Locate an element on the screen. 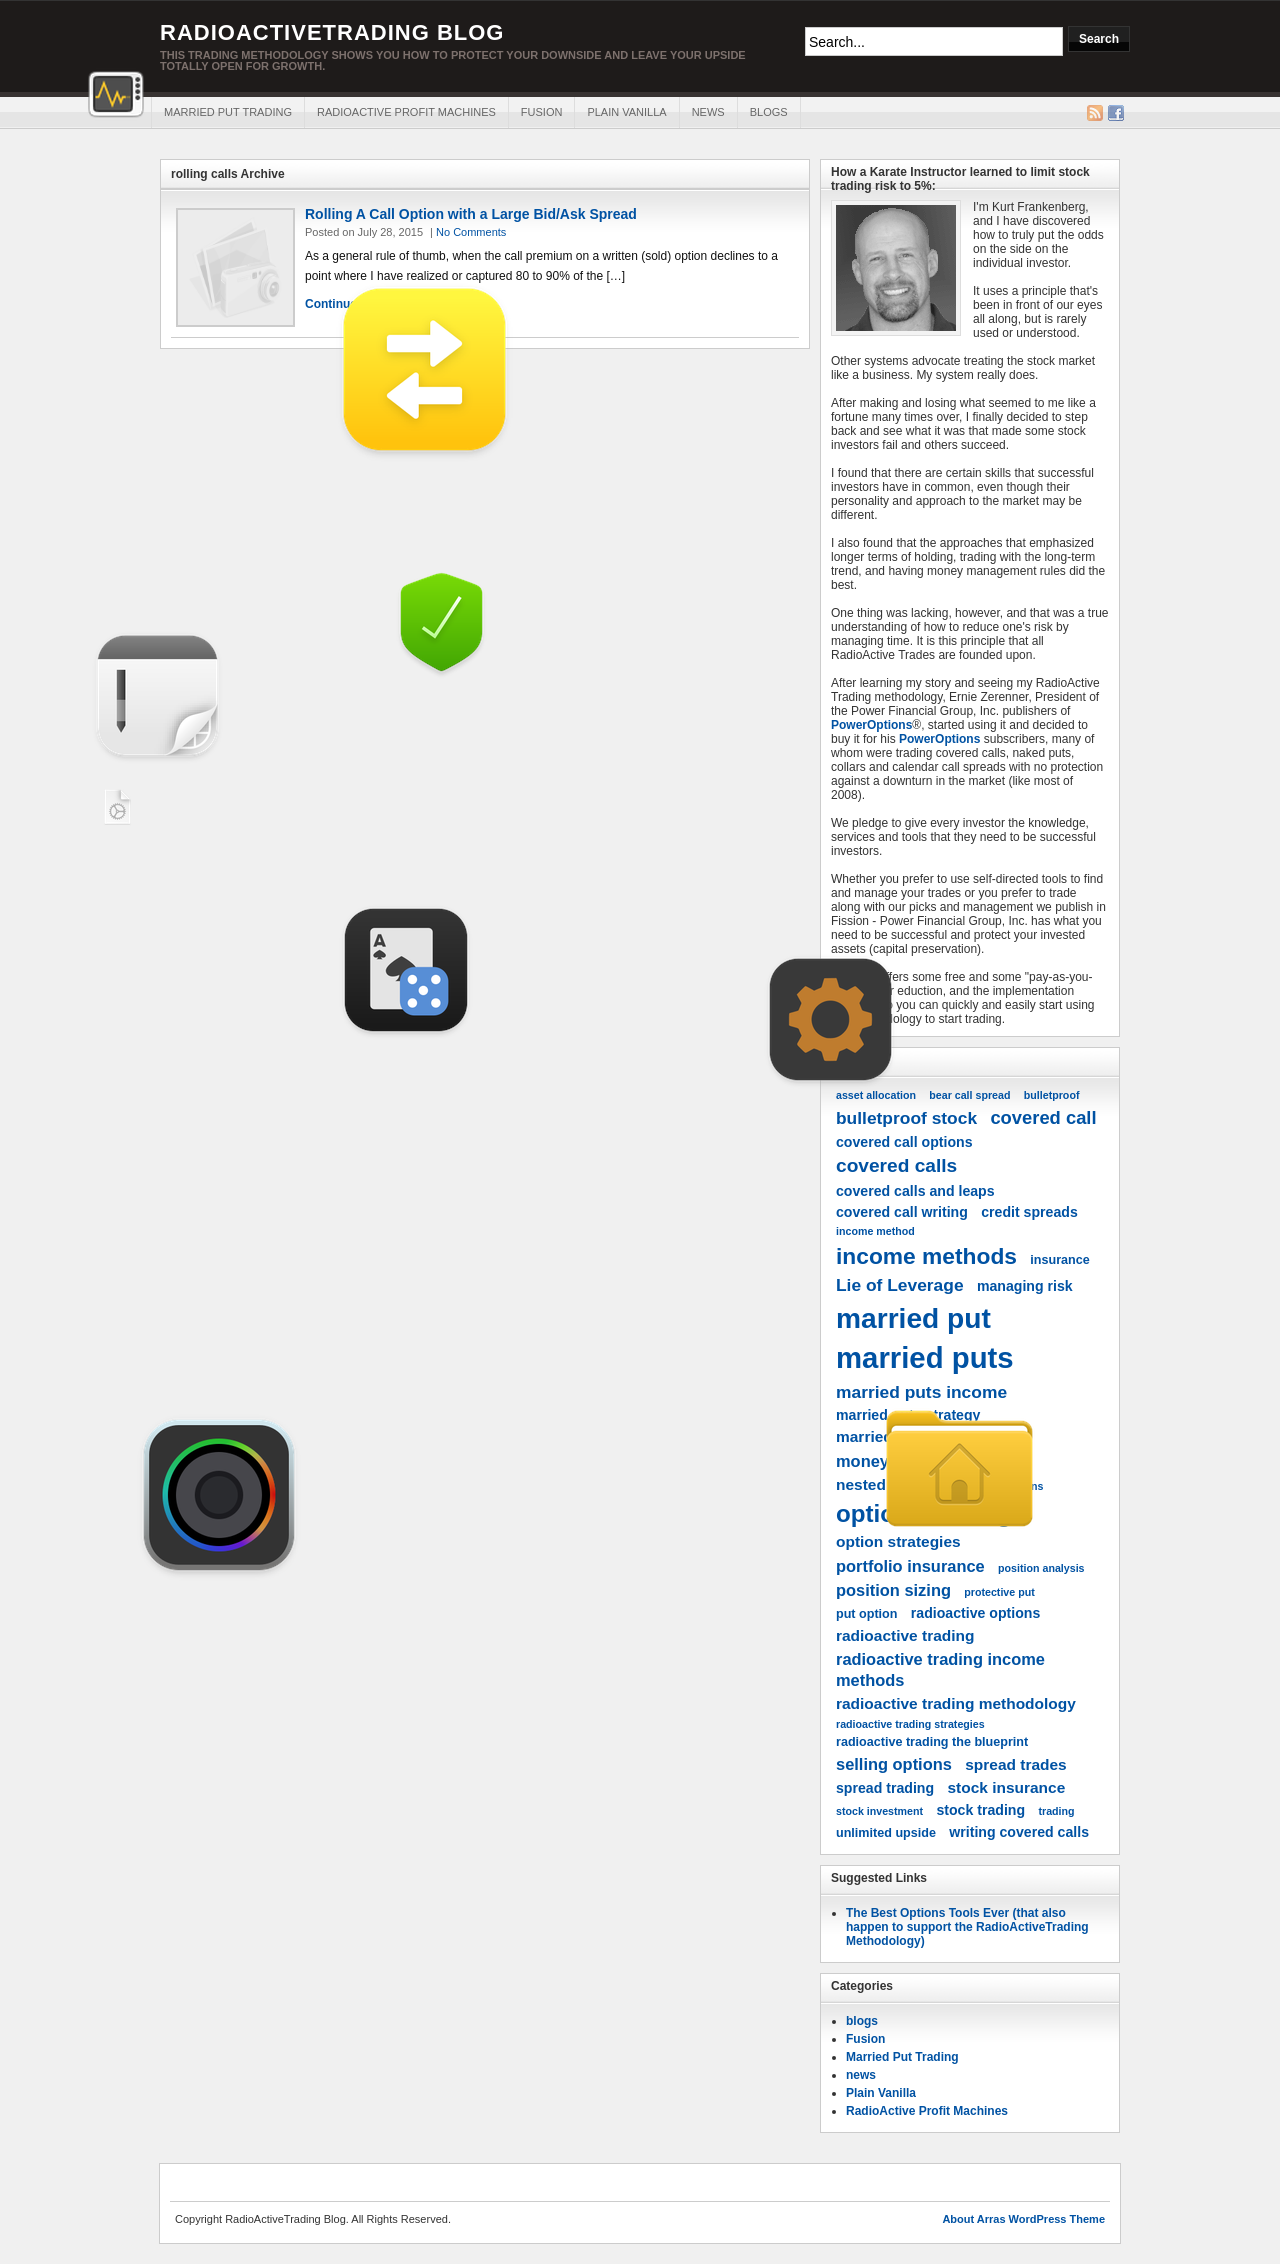  access your home folder is located at coordinates (959, 1468).